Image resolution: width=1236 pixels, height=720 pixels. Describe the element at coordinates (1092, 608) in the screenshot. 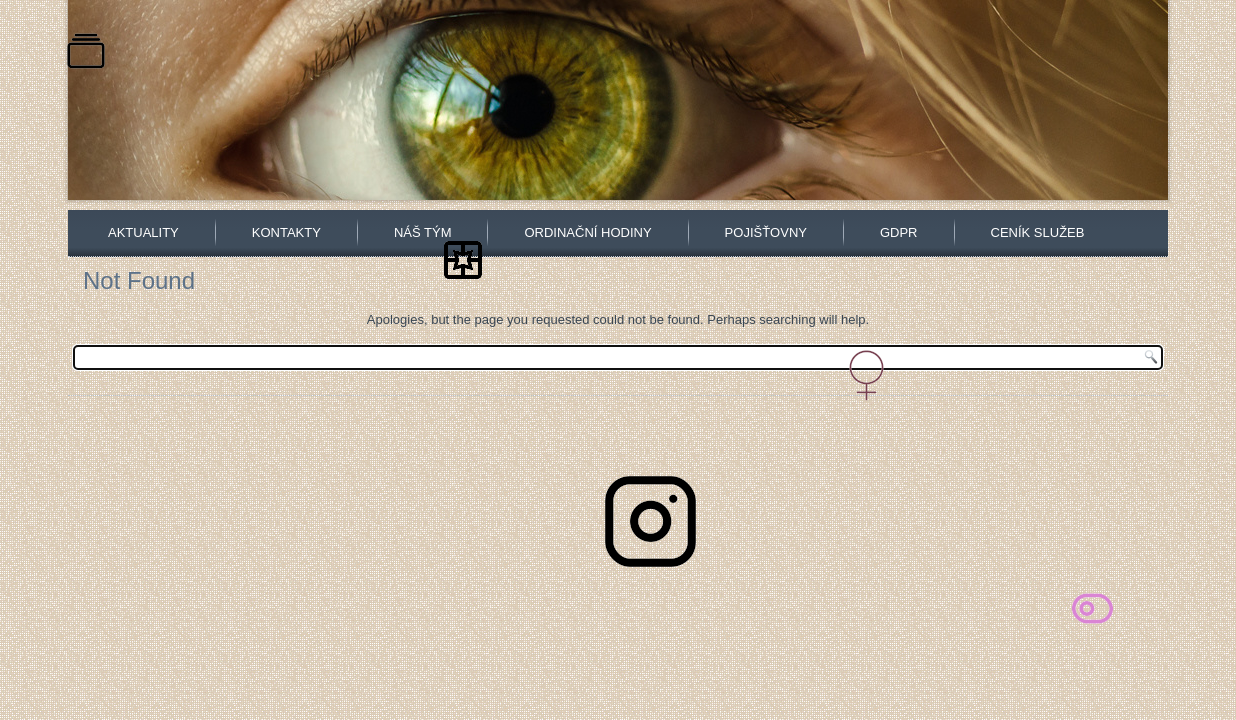

I see `toggle switch in off position` at that location.